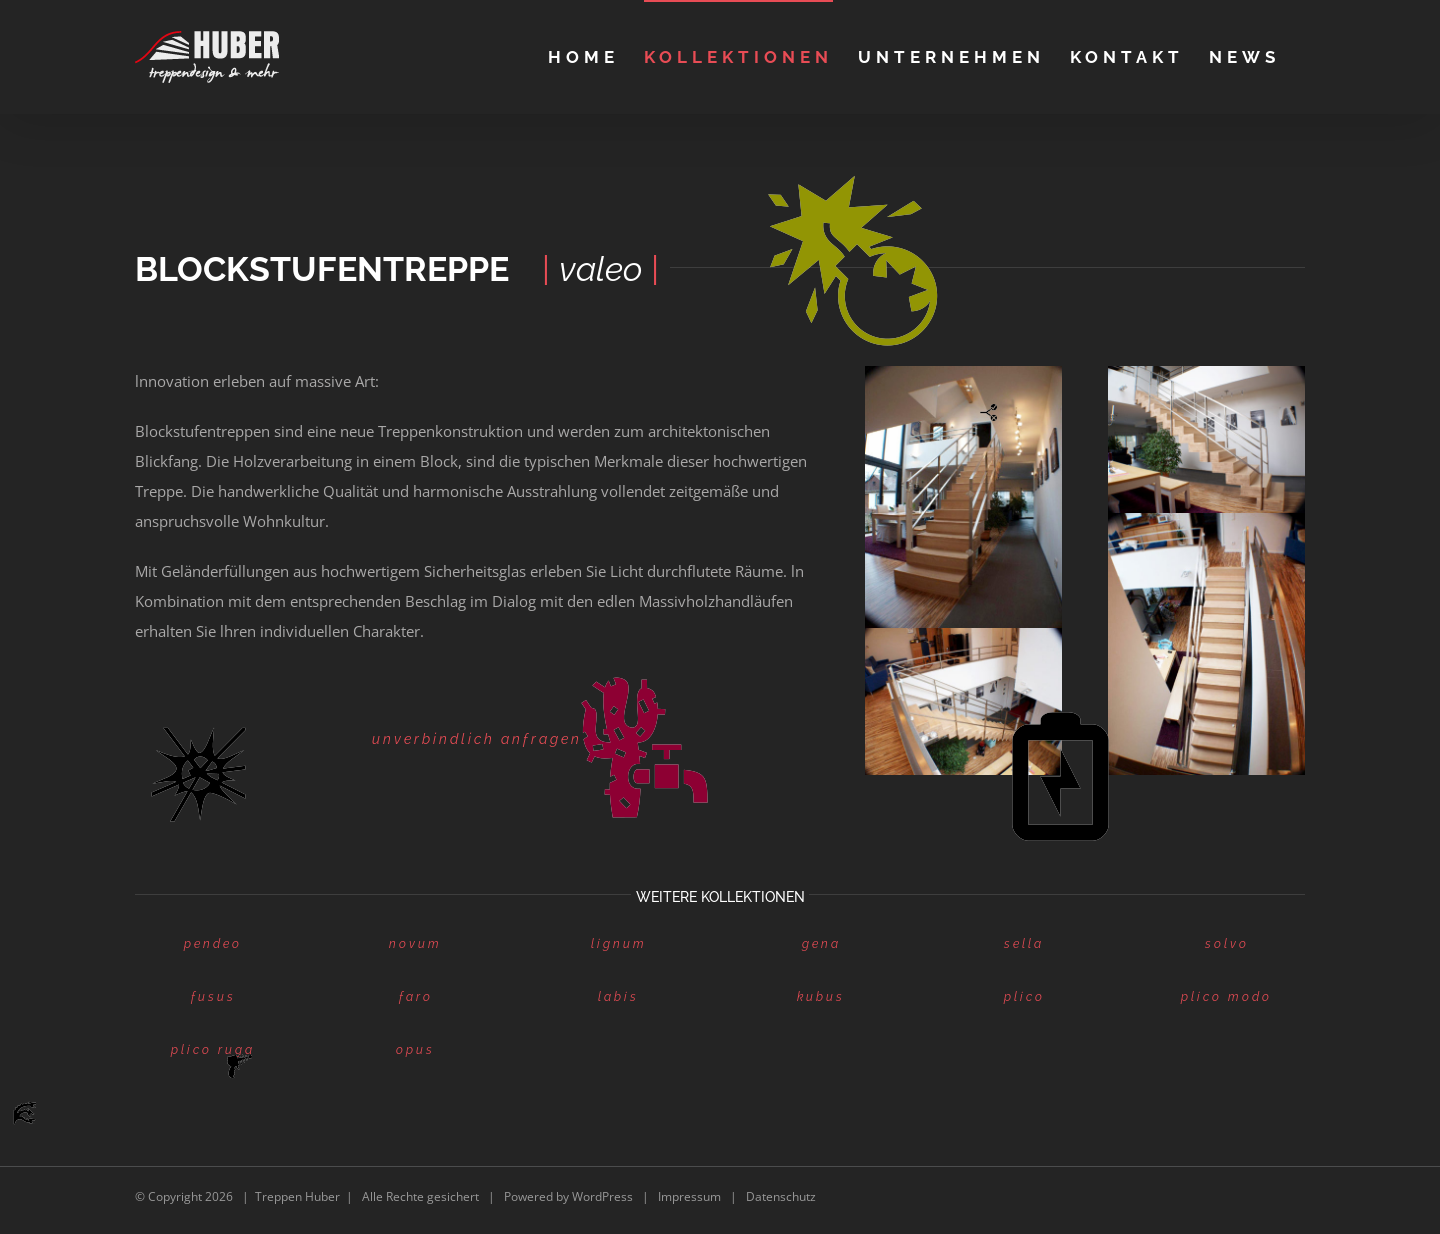 The image size is (1440, 1234). I want to click on indicates nuclear fission or atomic reaction, so click(198, 774).